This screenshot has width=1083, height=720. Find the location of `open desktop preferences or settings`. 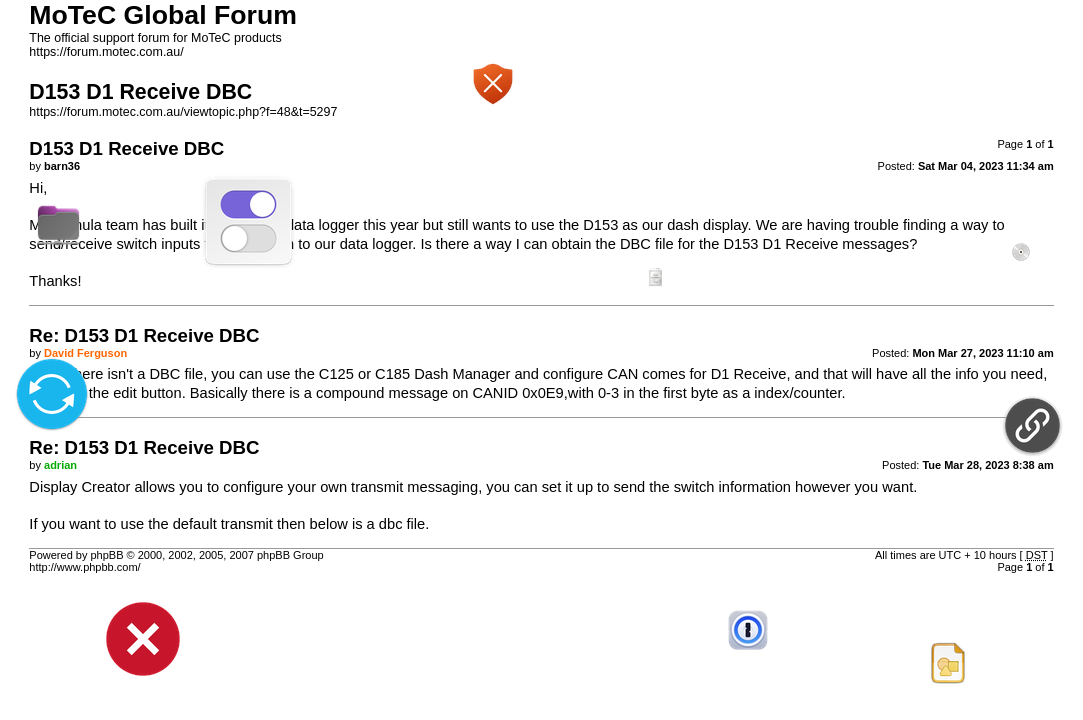

open desktop preferences or settings is located at coordinates (248, 221).